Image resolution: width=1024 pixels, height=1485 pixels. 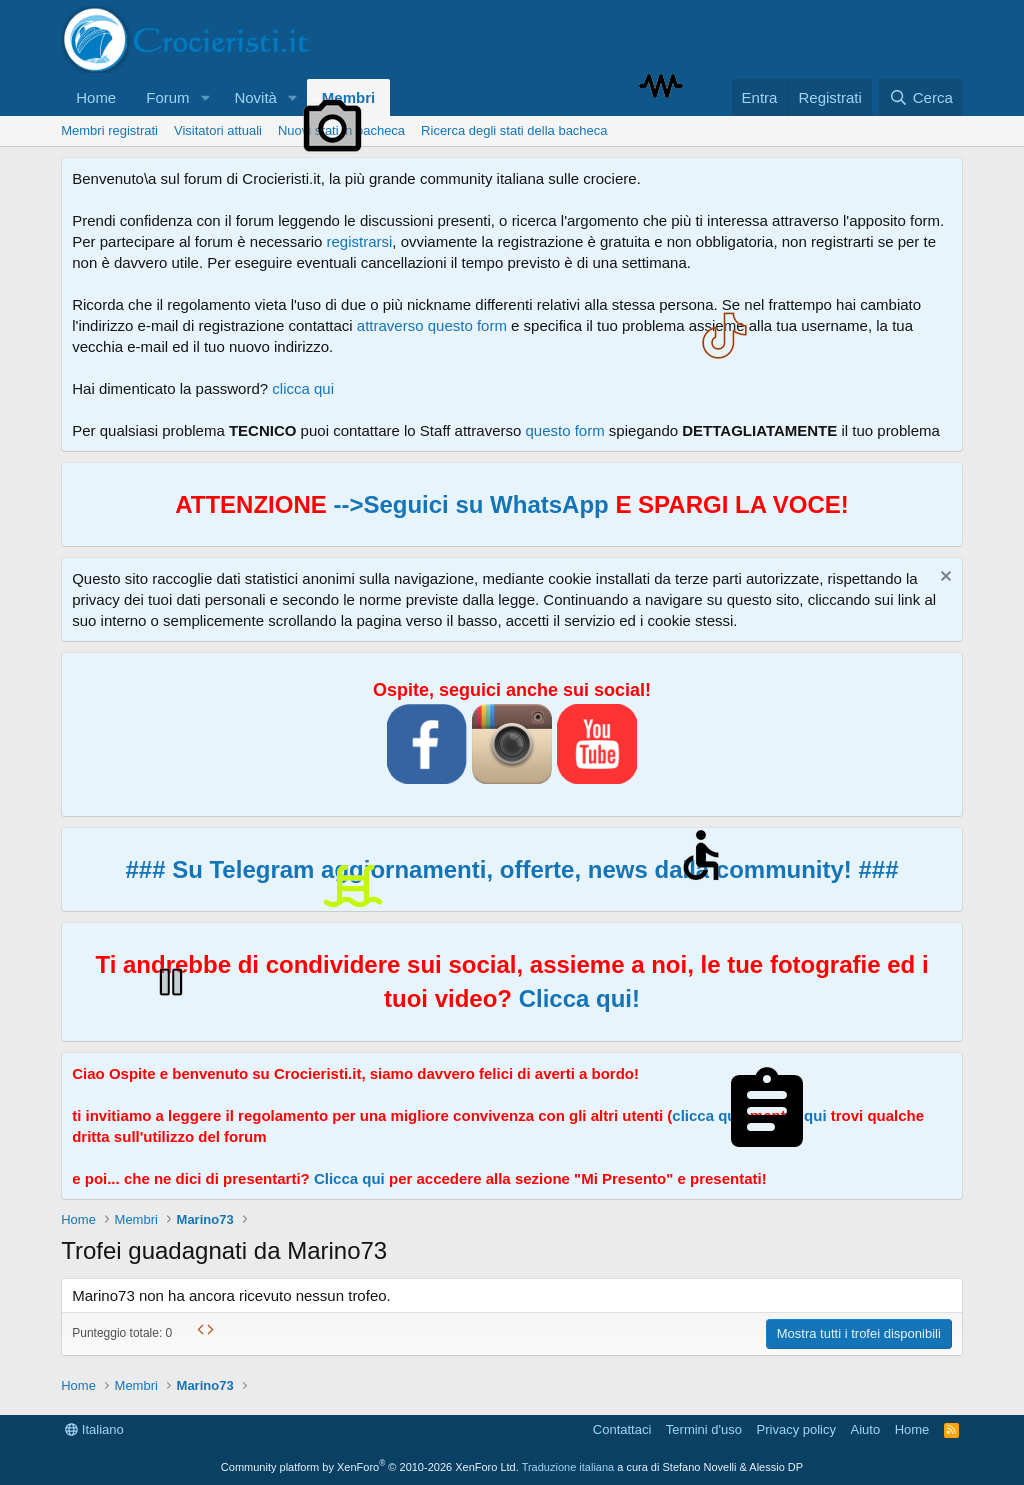 What do you see at coordinates (171, 982) in the screenshot?
I see `switch to column layout view` at bounding box center [171, 982].